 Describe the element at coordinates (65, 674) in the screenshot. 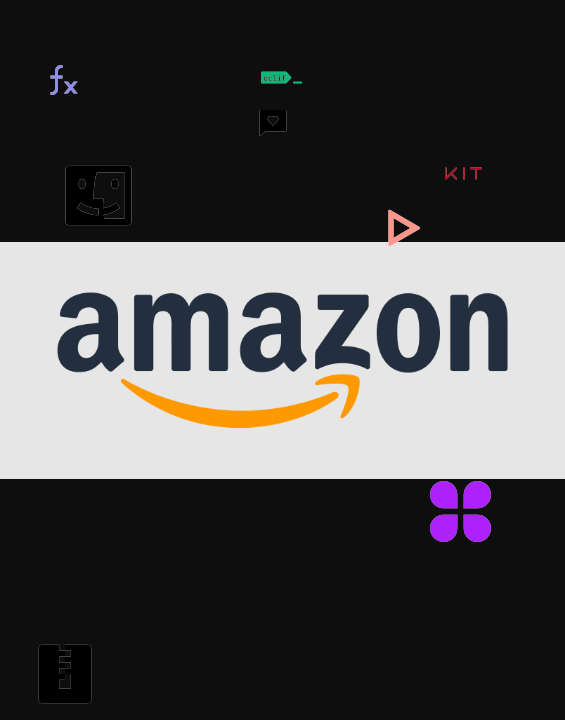

I see `compressed or zipped file` at that location.